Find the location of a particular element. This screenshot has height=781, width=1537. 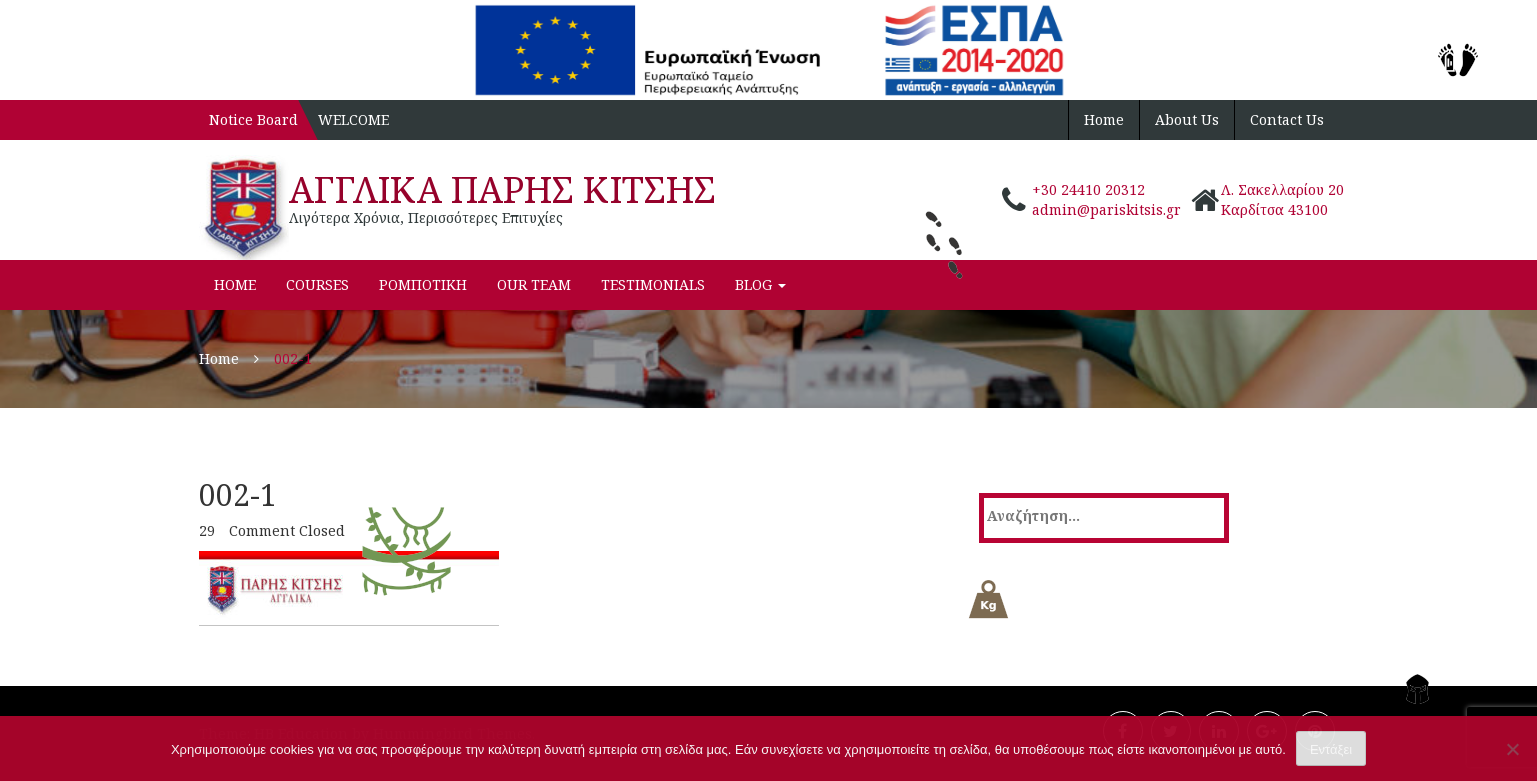

select warrior or knight character class is located at coordinates (1417, 689).